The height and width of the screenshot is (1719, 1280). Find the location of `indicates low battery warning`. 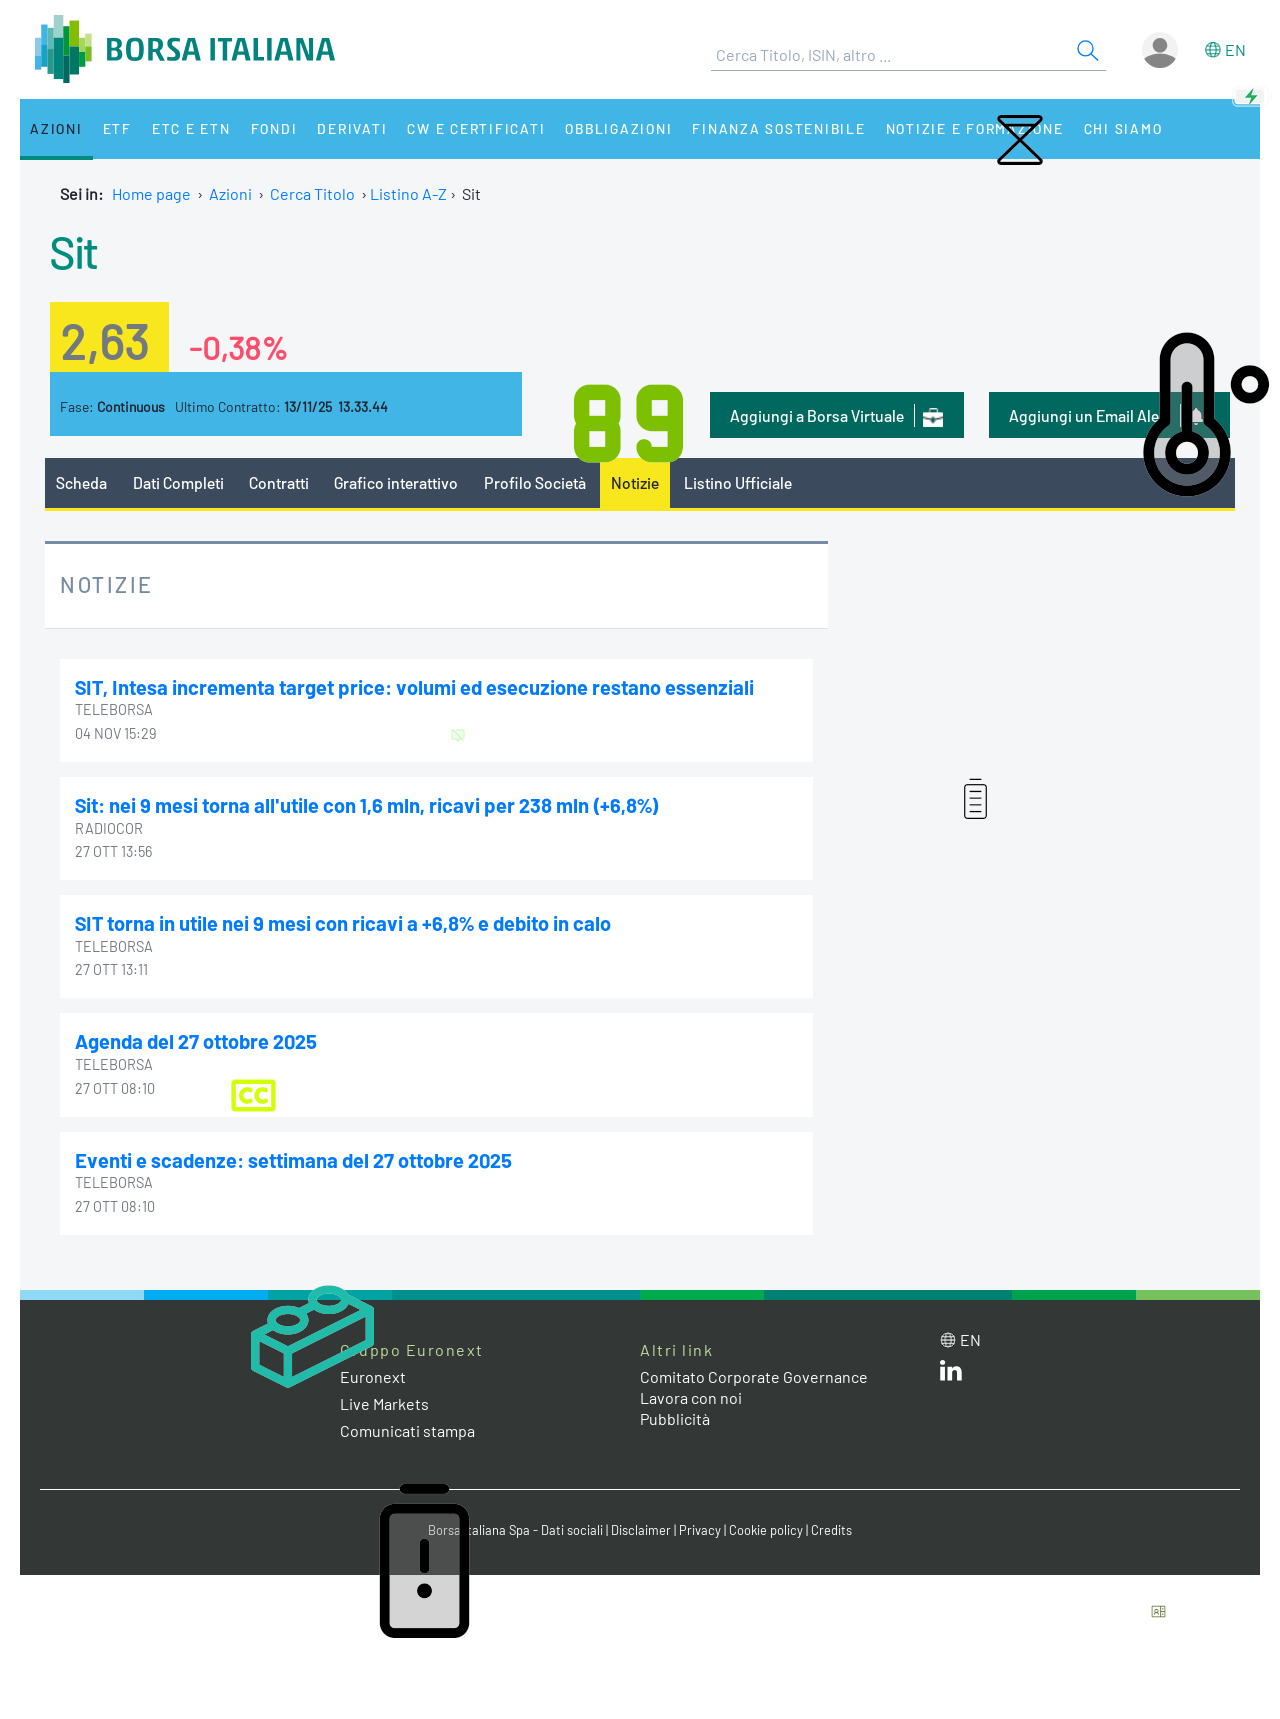

indicates low battery warning is located at coordinates (424, 1563).